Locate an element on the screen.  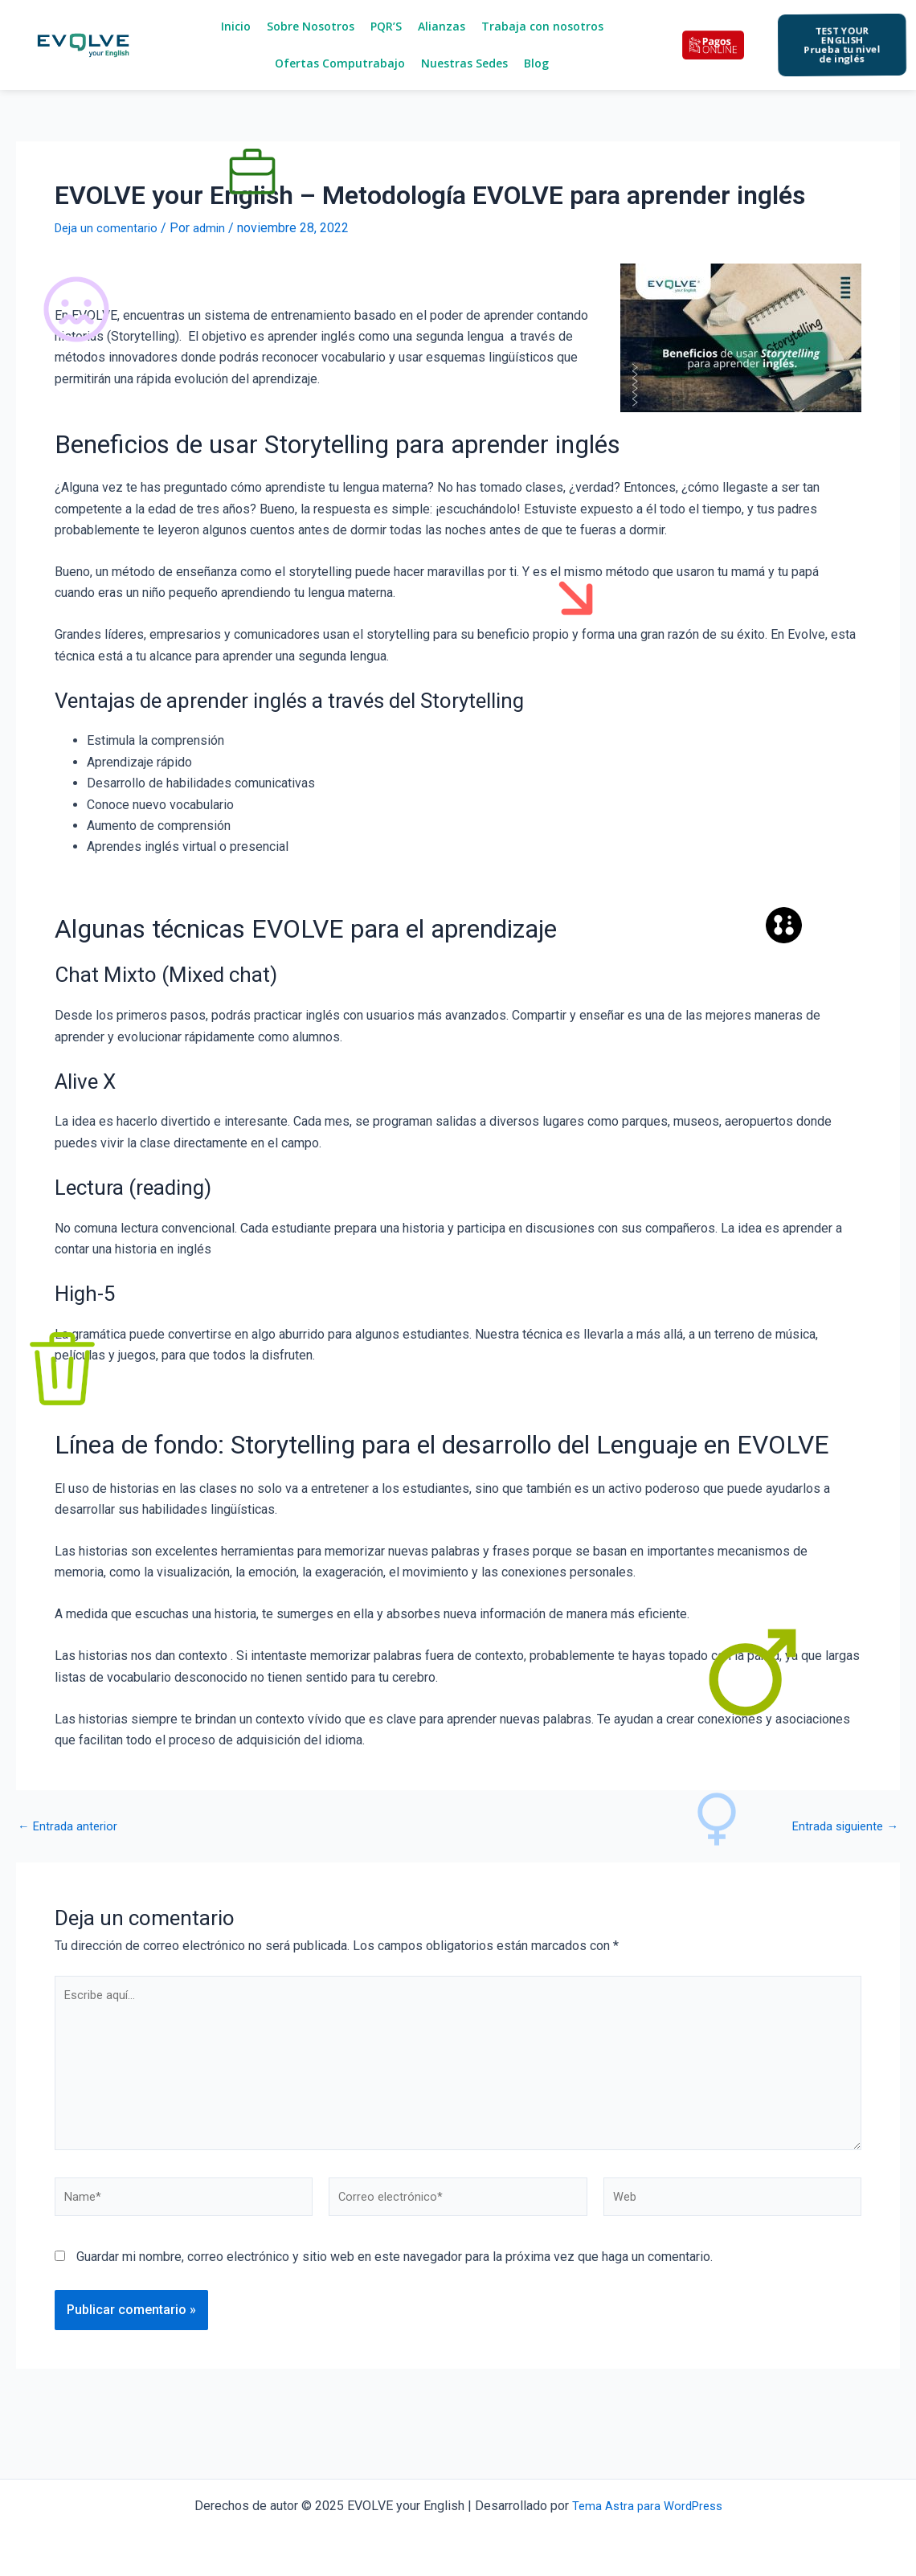
indicates a draft pull request in your activity feed is located at coordinates (783, 925).